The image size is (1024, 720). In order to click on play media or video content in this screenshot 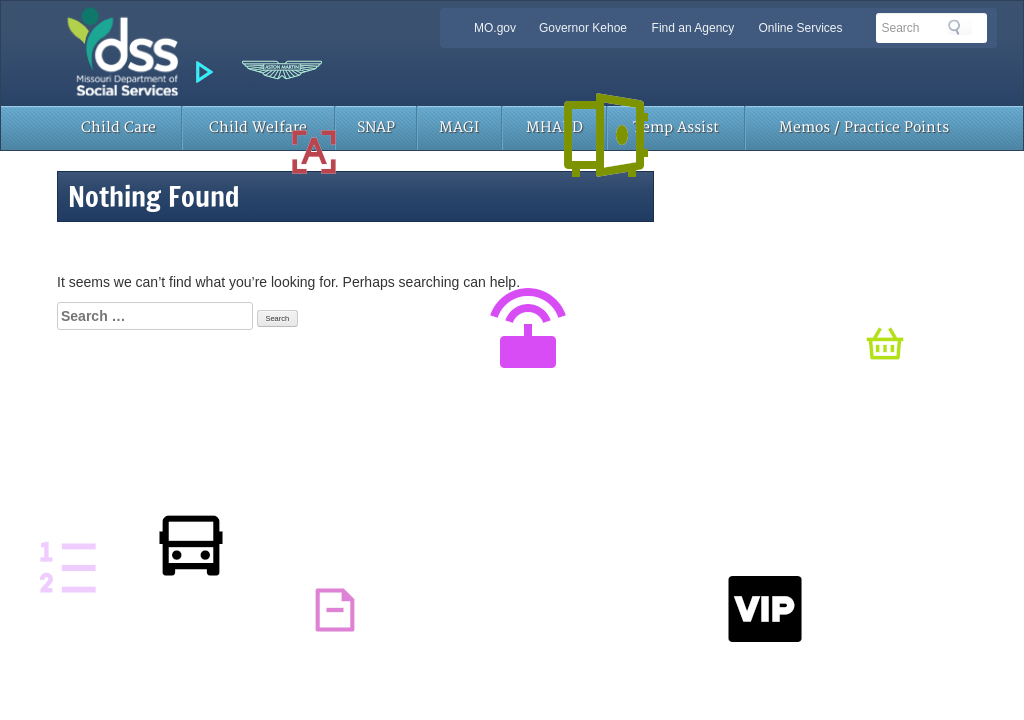, I will do `click(202, 72)`.